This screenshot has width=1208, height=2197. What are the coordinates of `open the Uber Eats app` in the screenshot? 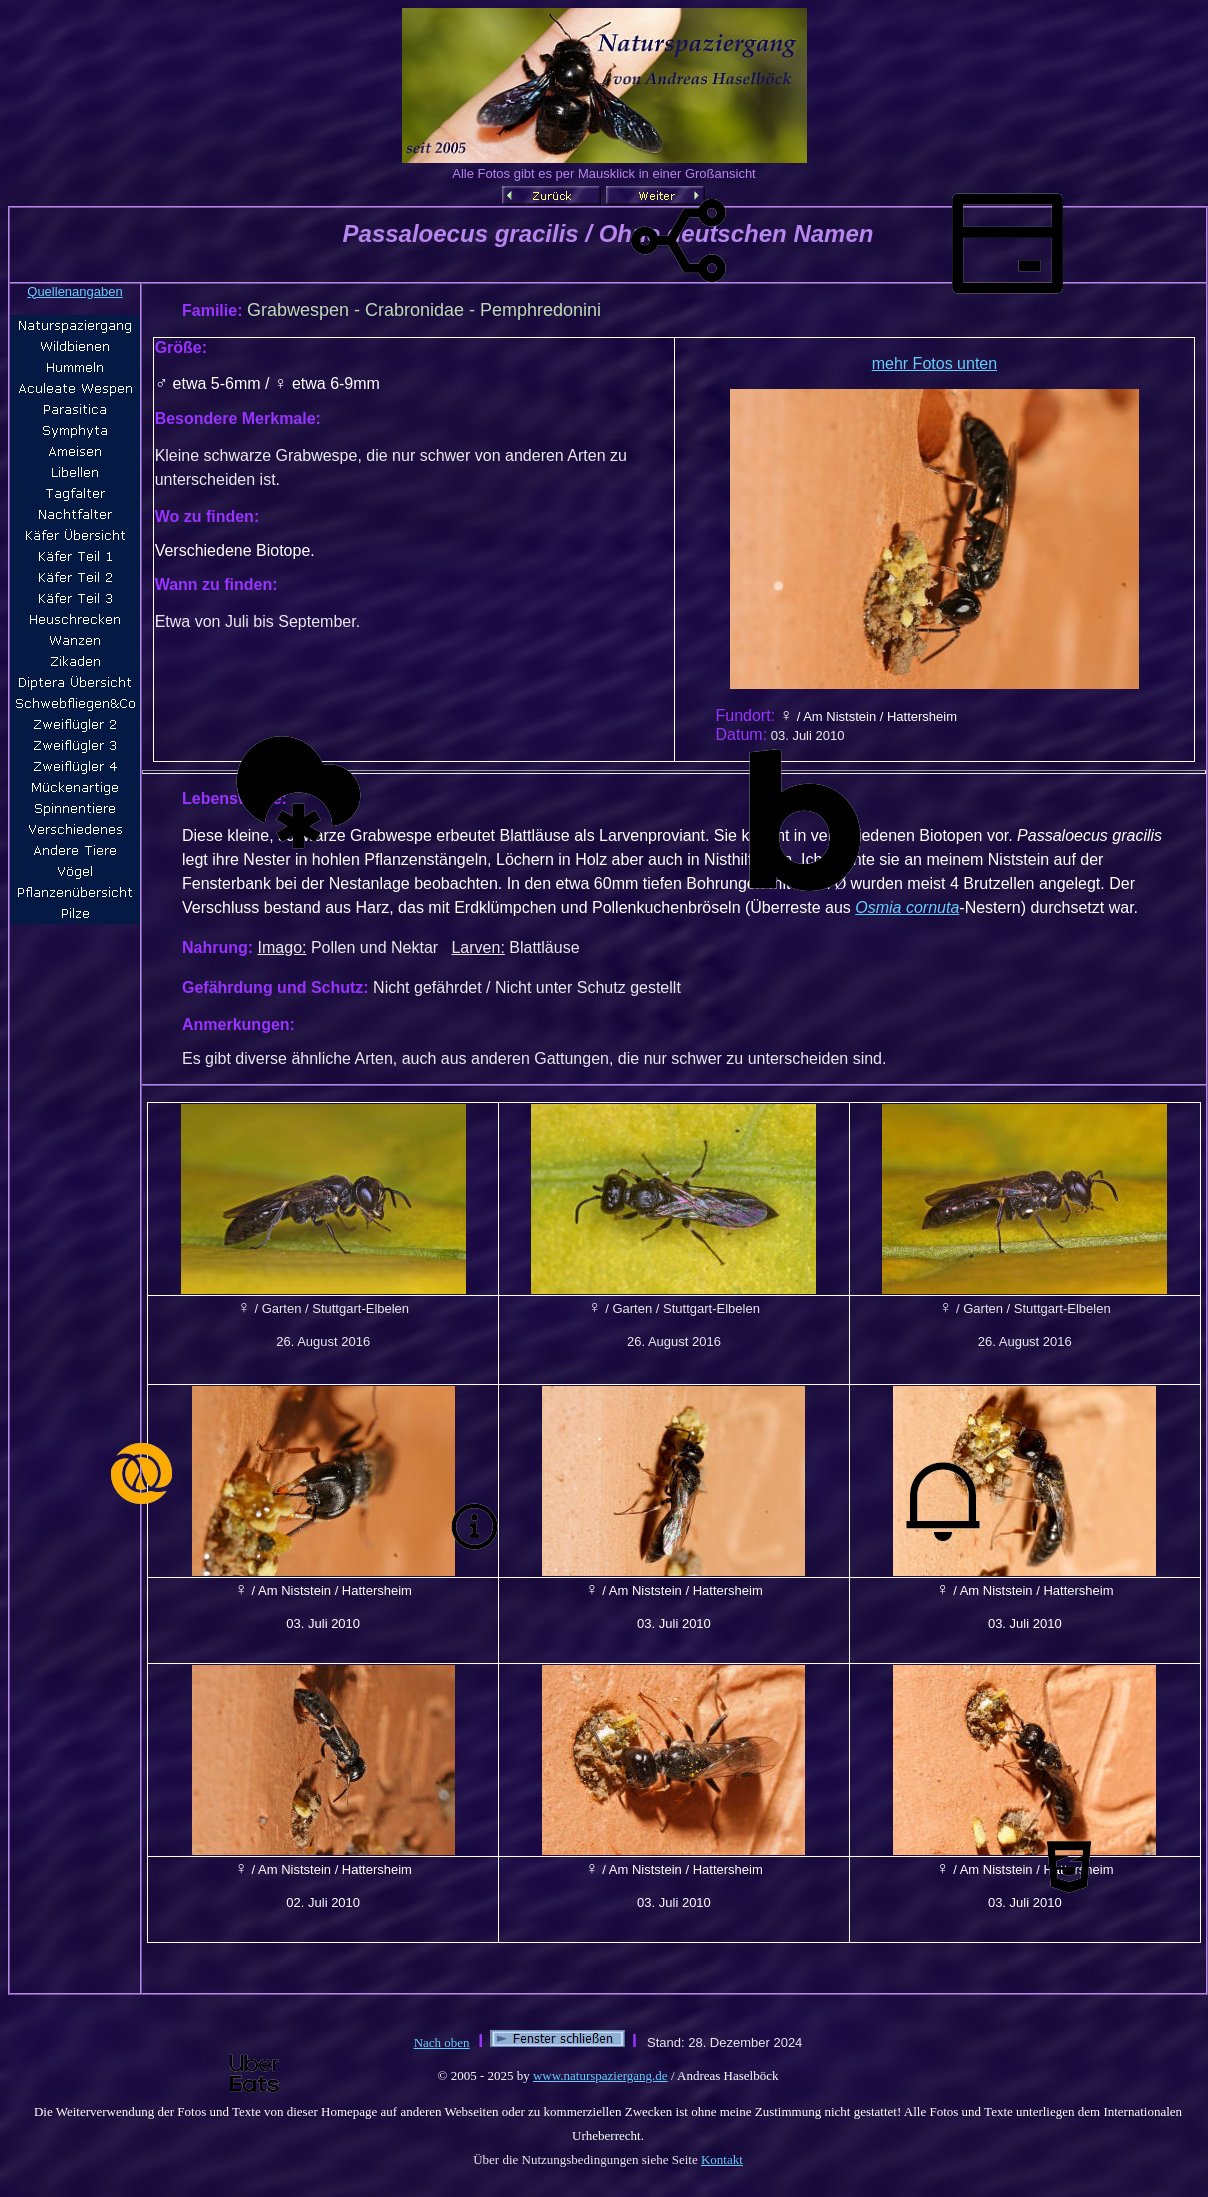 It's located at (254, 2073).